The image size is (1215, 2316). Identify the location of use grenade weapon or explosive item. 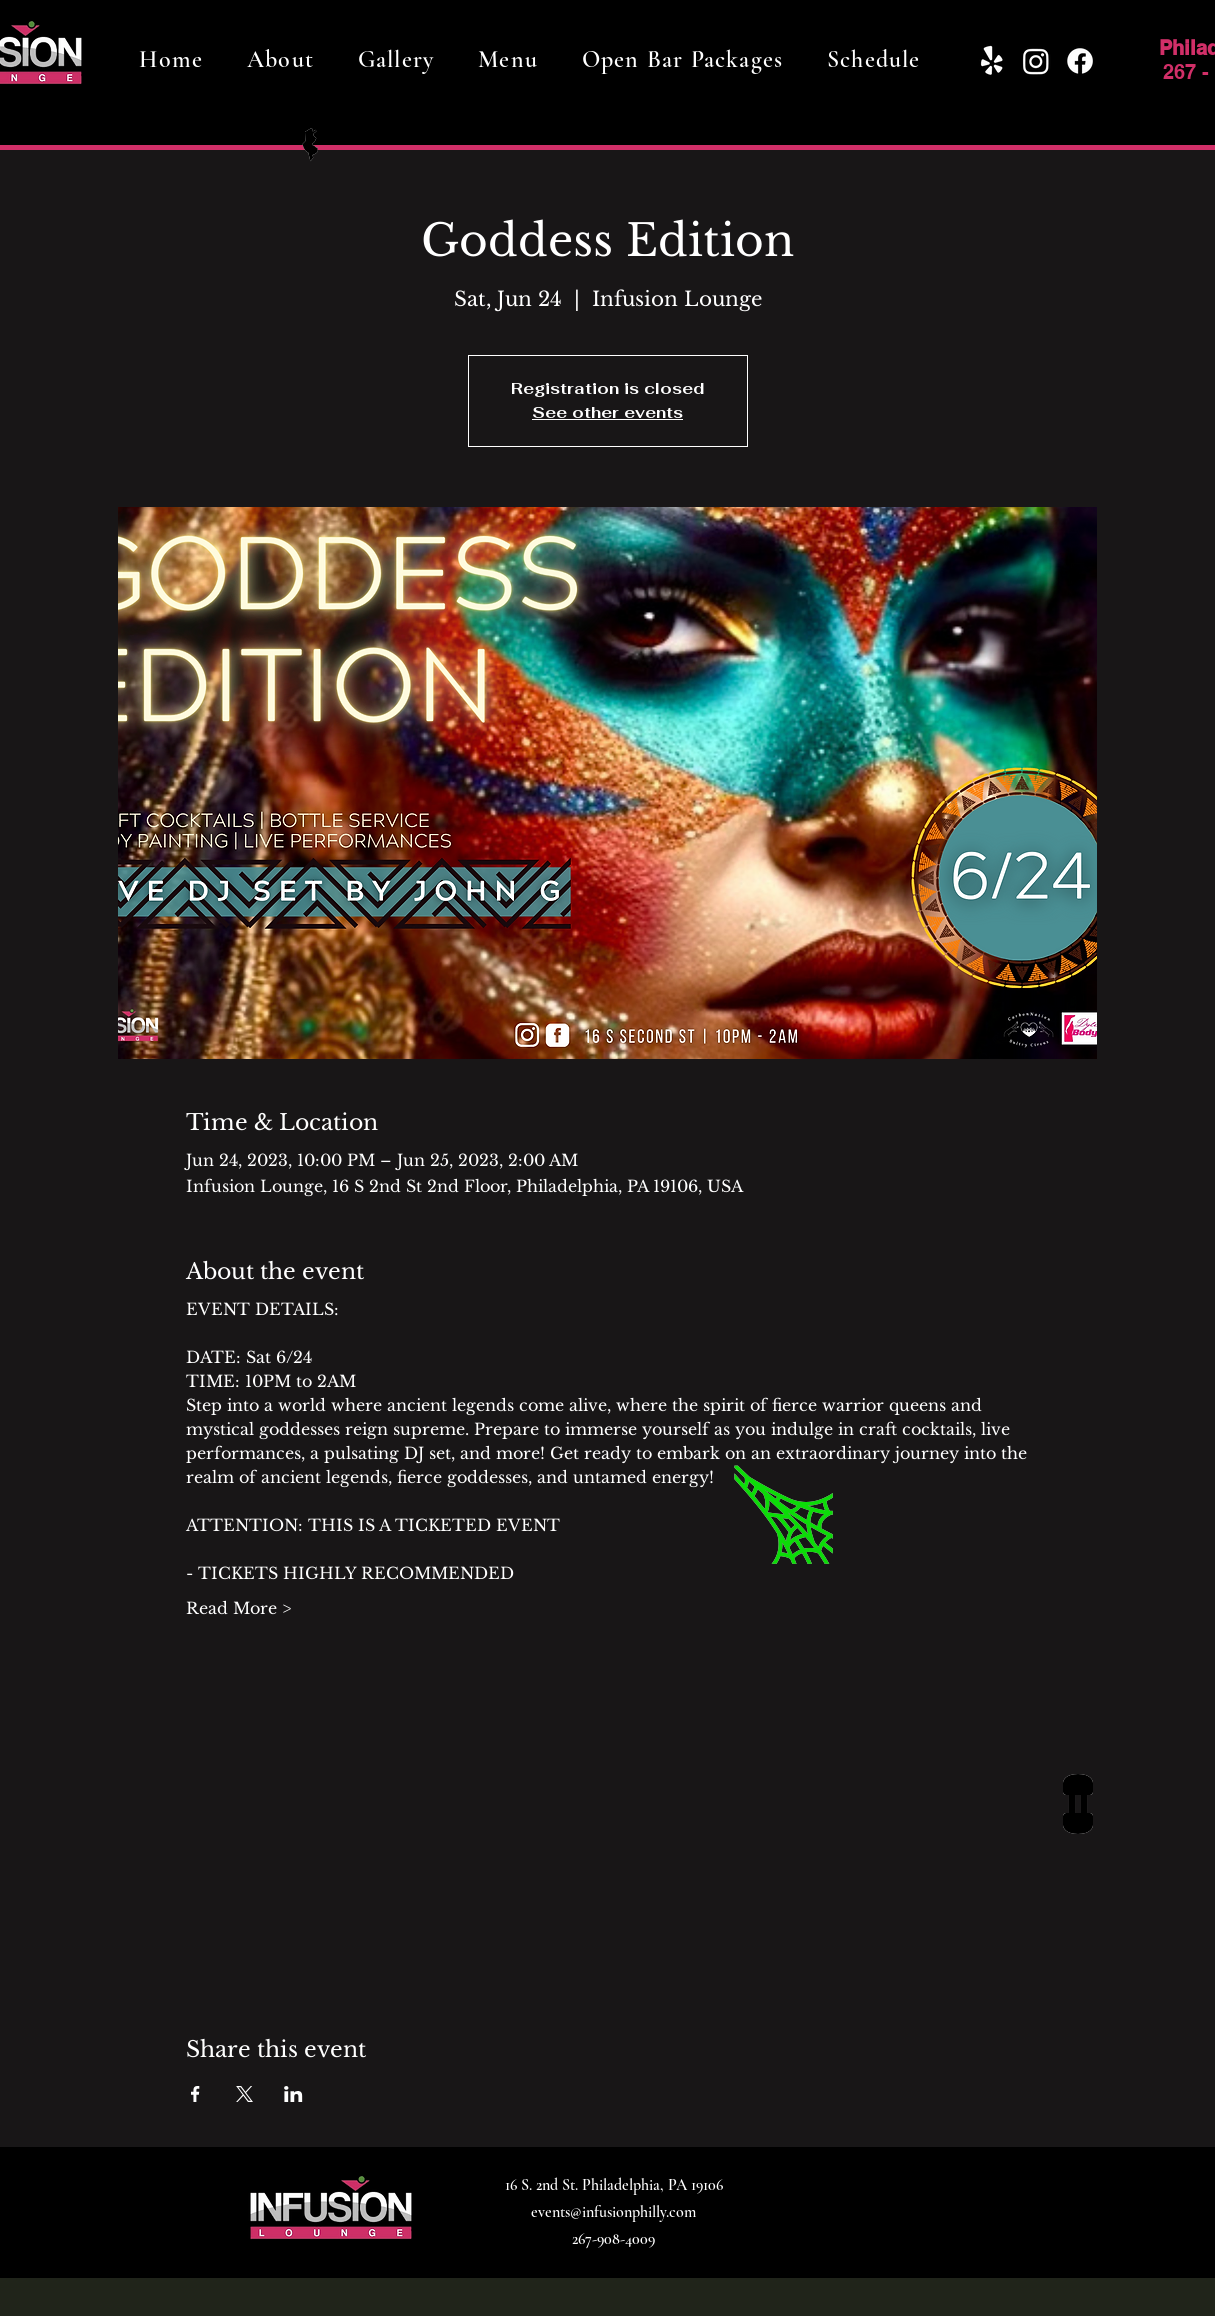
(1078, 1804).